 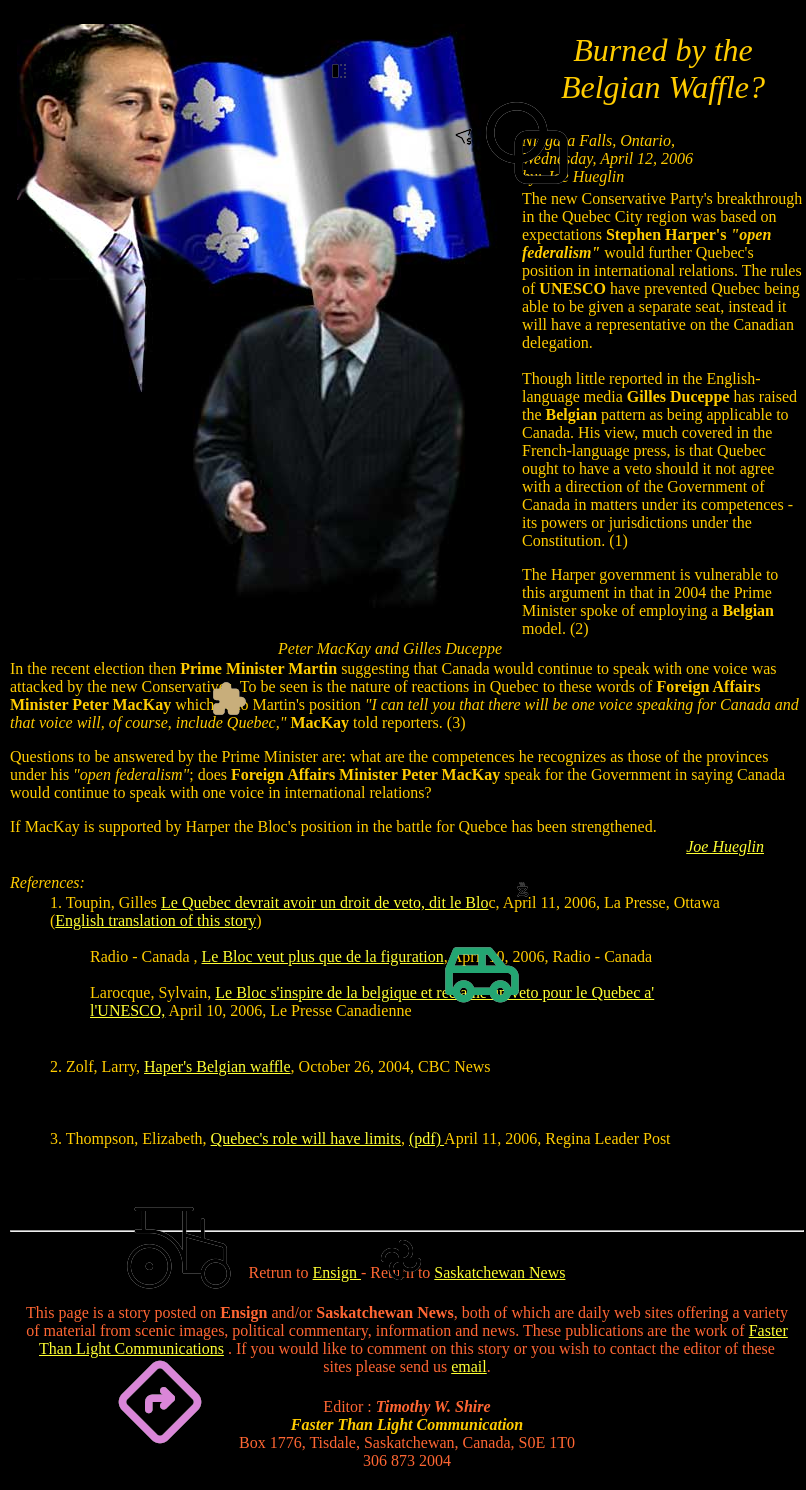 I want to click on align content to the left, so click(x=339, y=71).